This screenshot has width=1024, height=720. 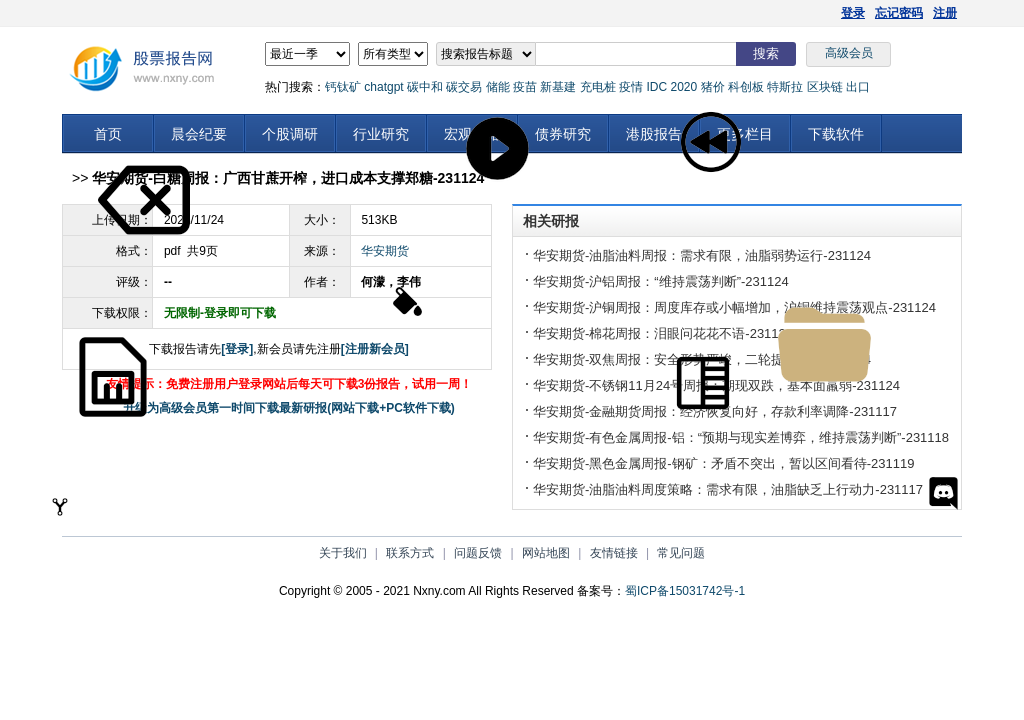 What do you see at coordinates (703, 383) in the screenshot?
I see `toggle between split-screen or half-view mode` at bounding box center [703, 383].